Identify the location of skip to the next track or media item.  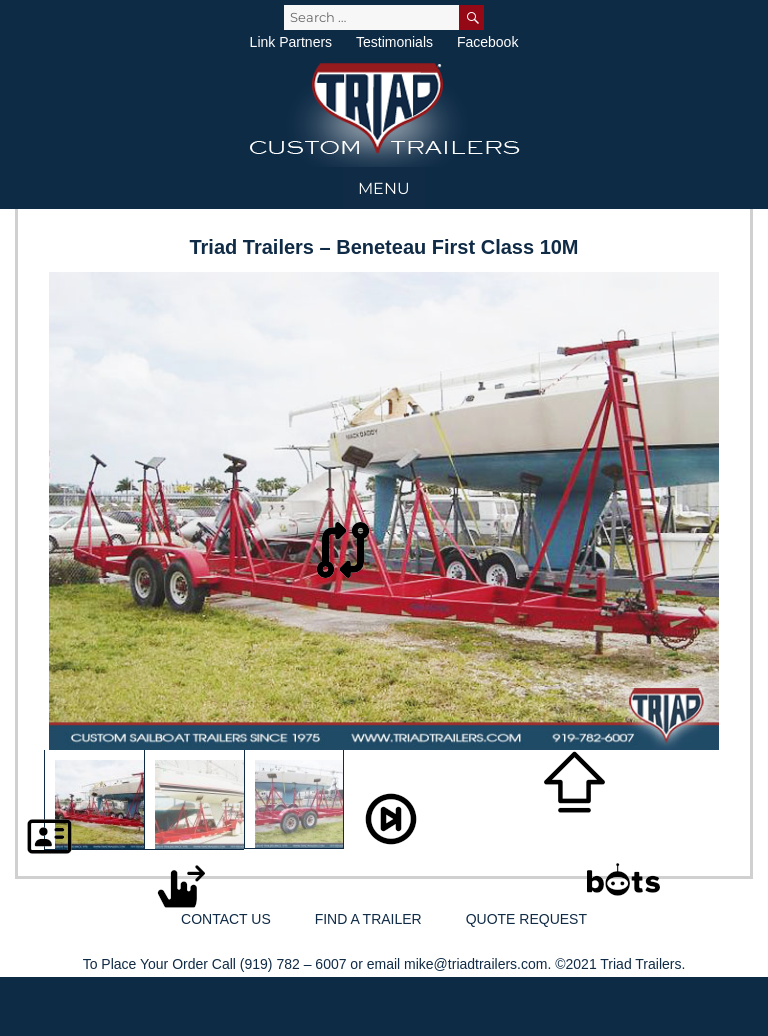
(391, 819).